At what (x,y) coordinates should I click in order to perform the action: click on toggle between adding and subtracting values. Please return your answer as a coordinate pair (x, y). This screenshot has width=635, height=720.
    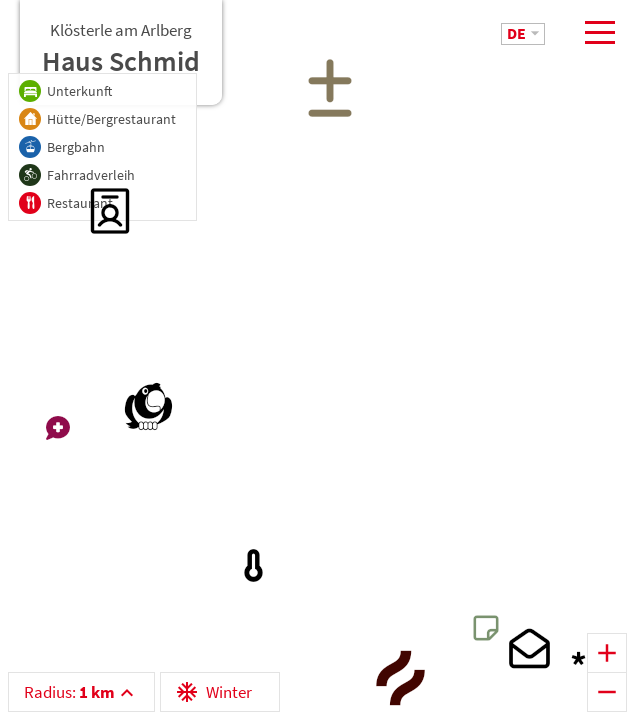
    Looking at the image, I should click on (330, 88).